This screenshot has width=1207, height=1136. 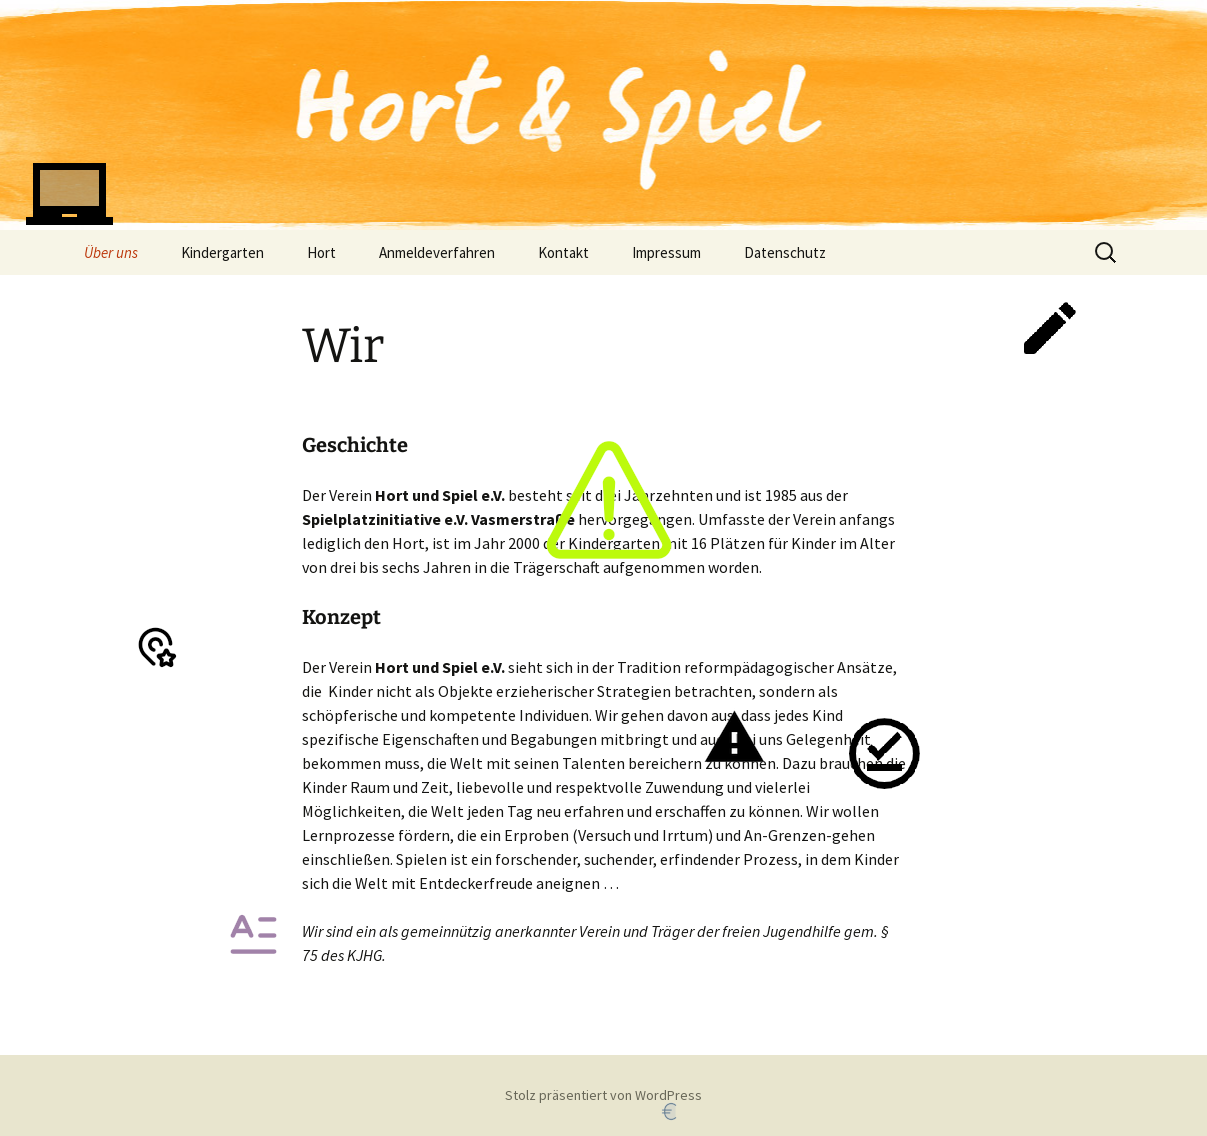 What do you see at coordinates (69, 195) in the screenshot?
I see `access chromebook or laptop settings` at bounding box center [69, 195].